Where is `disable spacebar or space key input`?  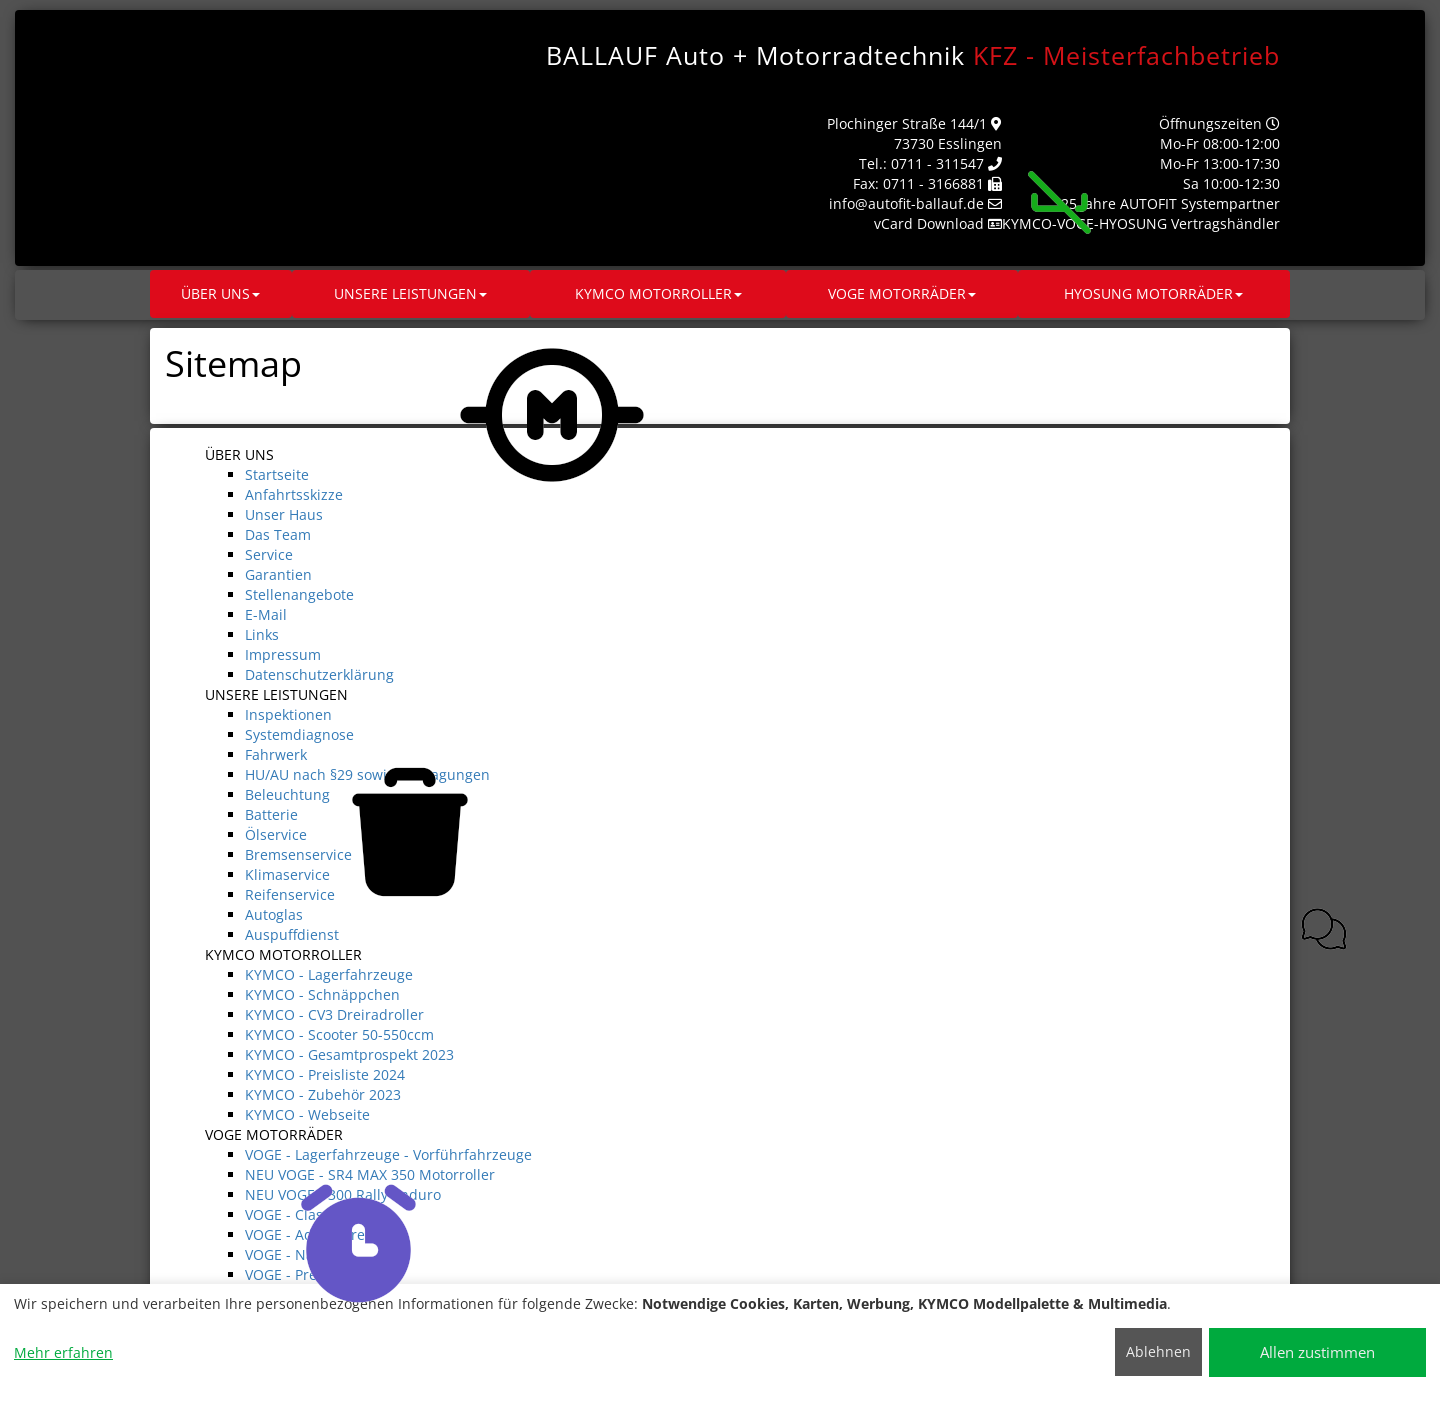
disable spacebar or space key input is located at coordinates (1059, 202).